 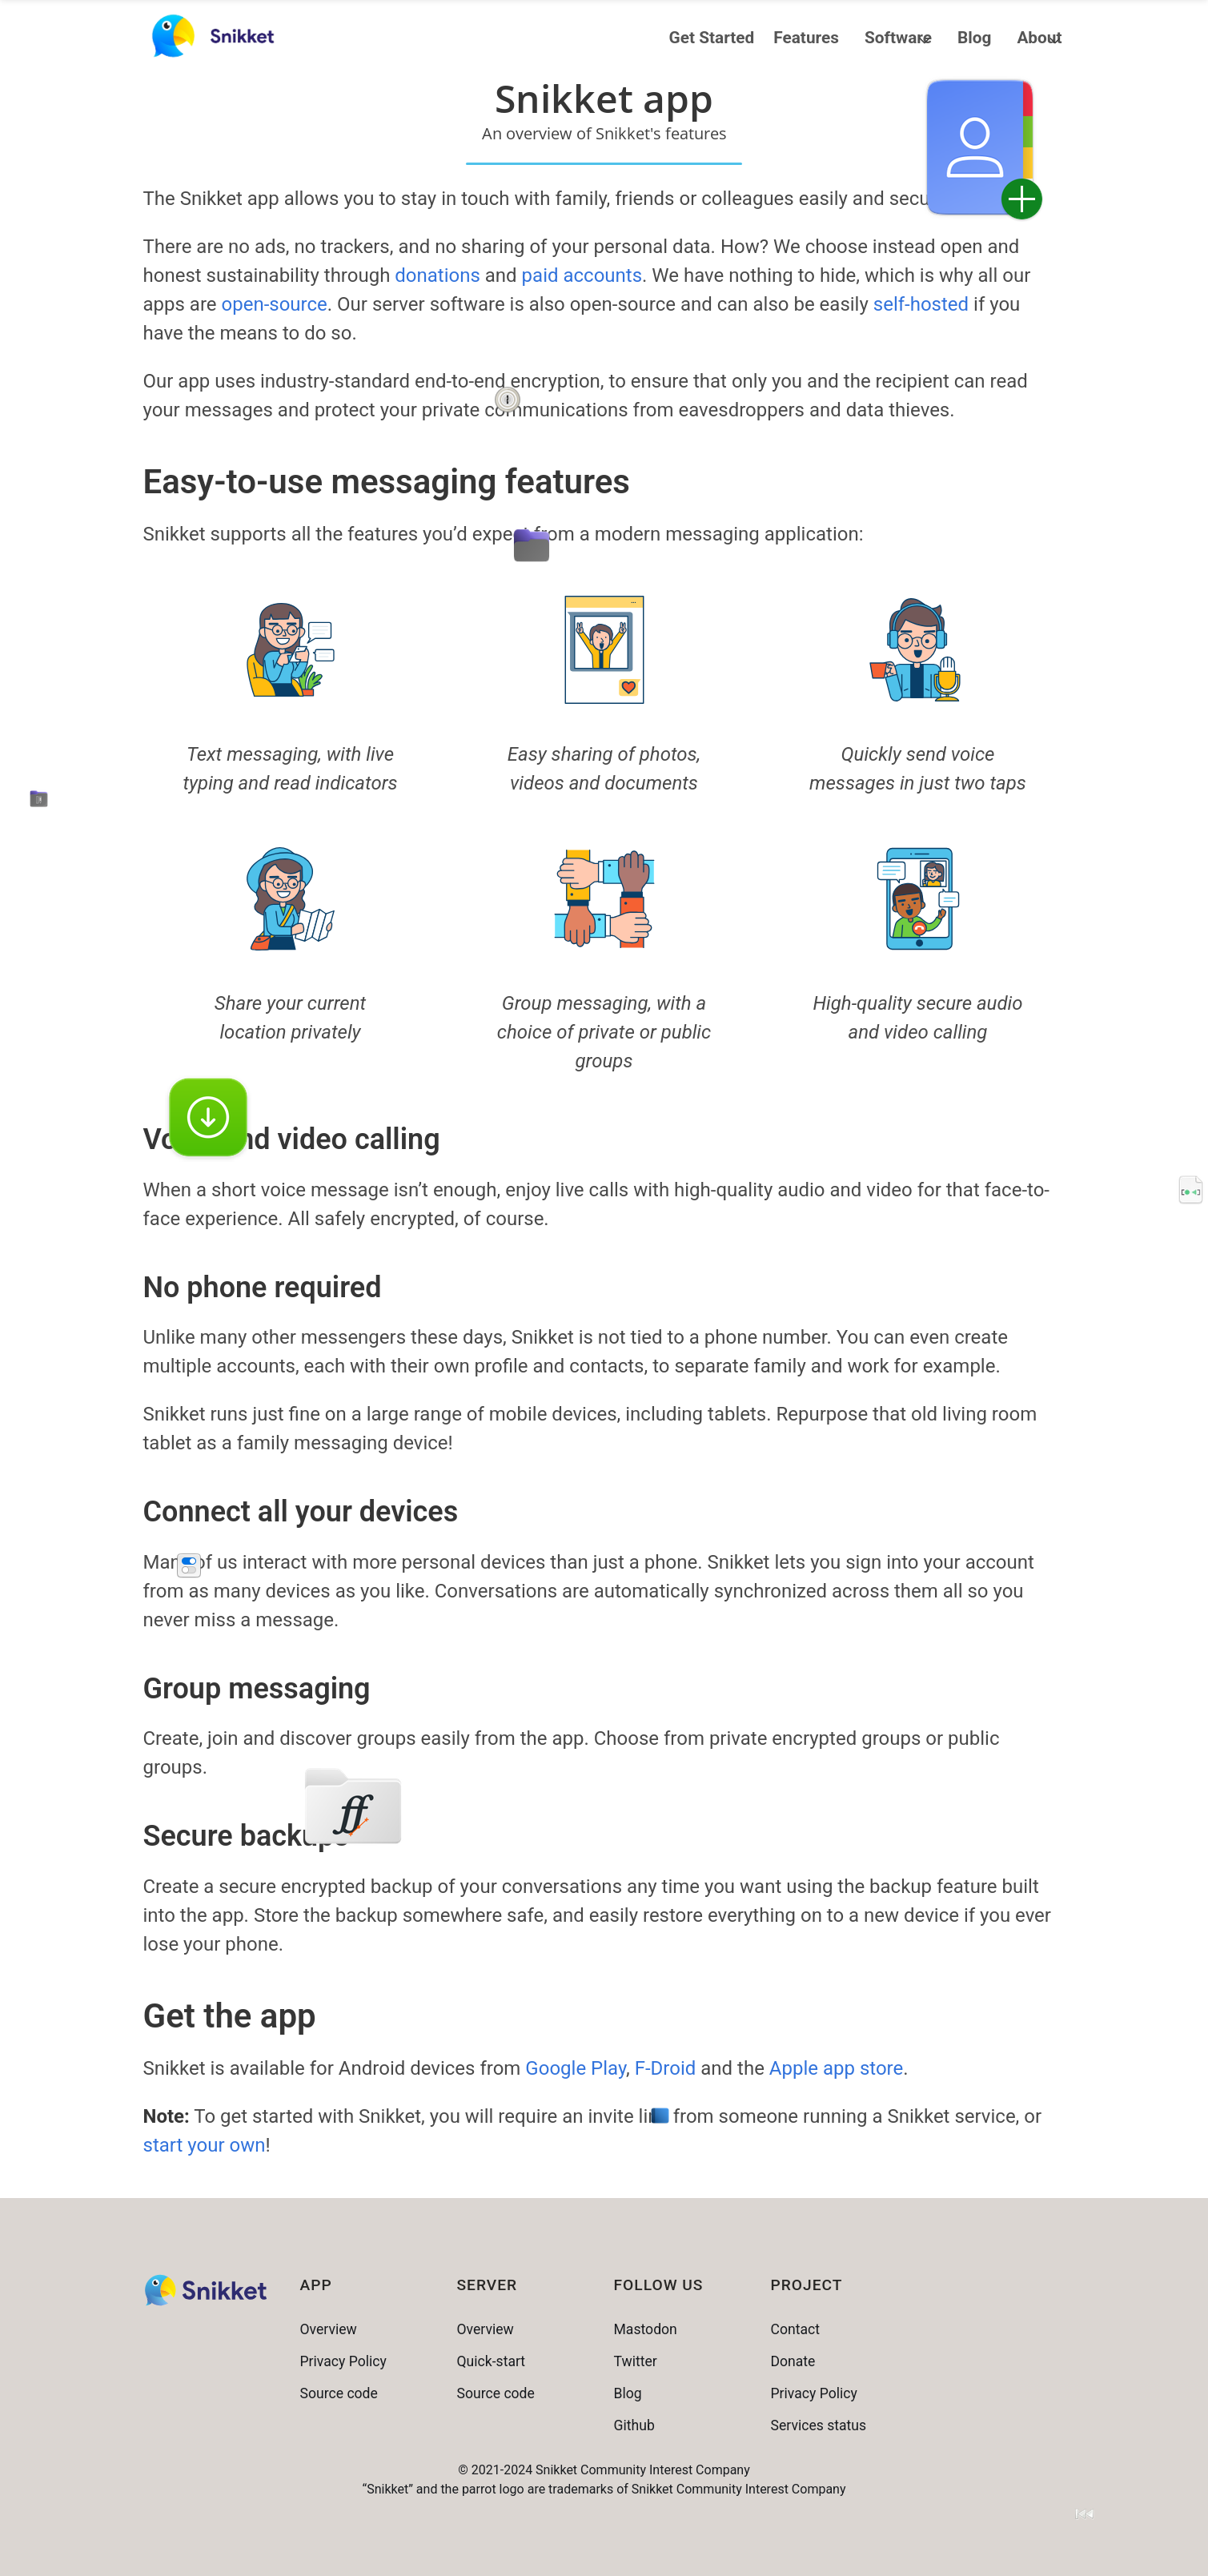 I want to click on access download settings or preferences, so click(x=208, y=1119).